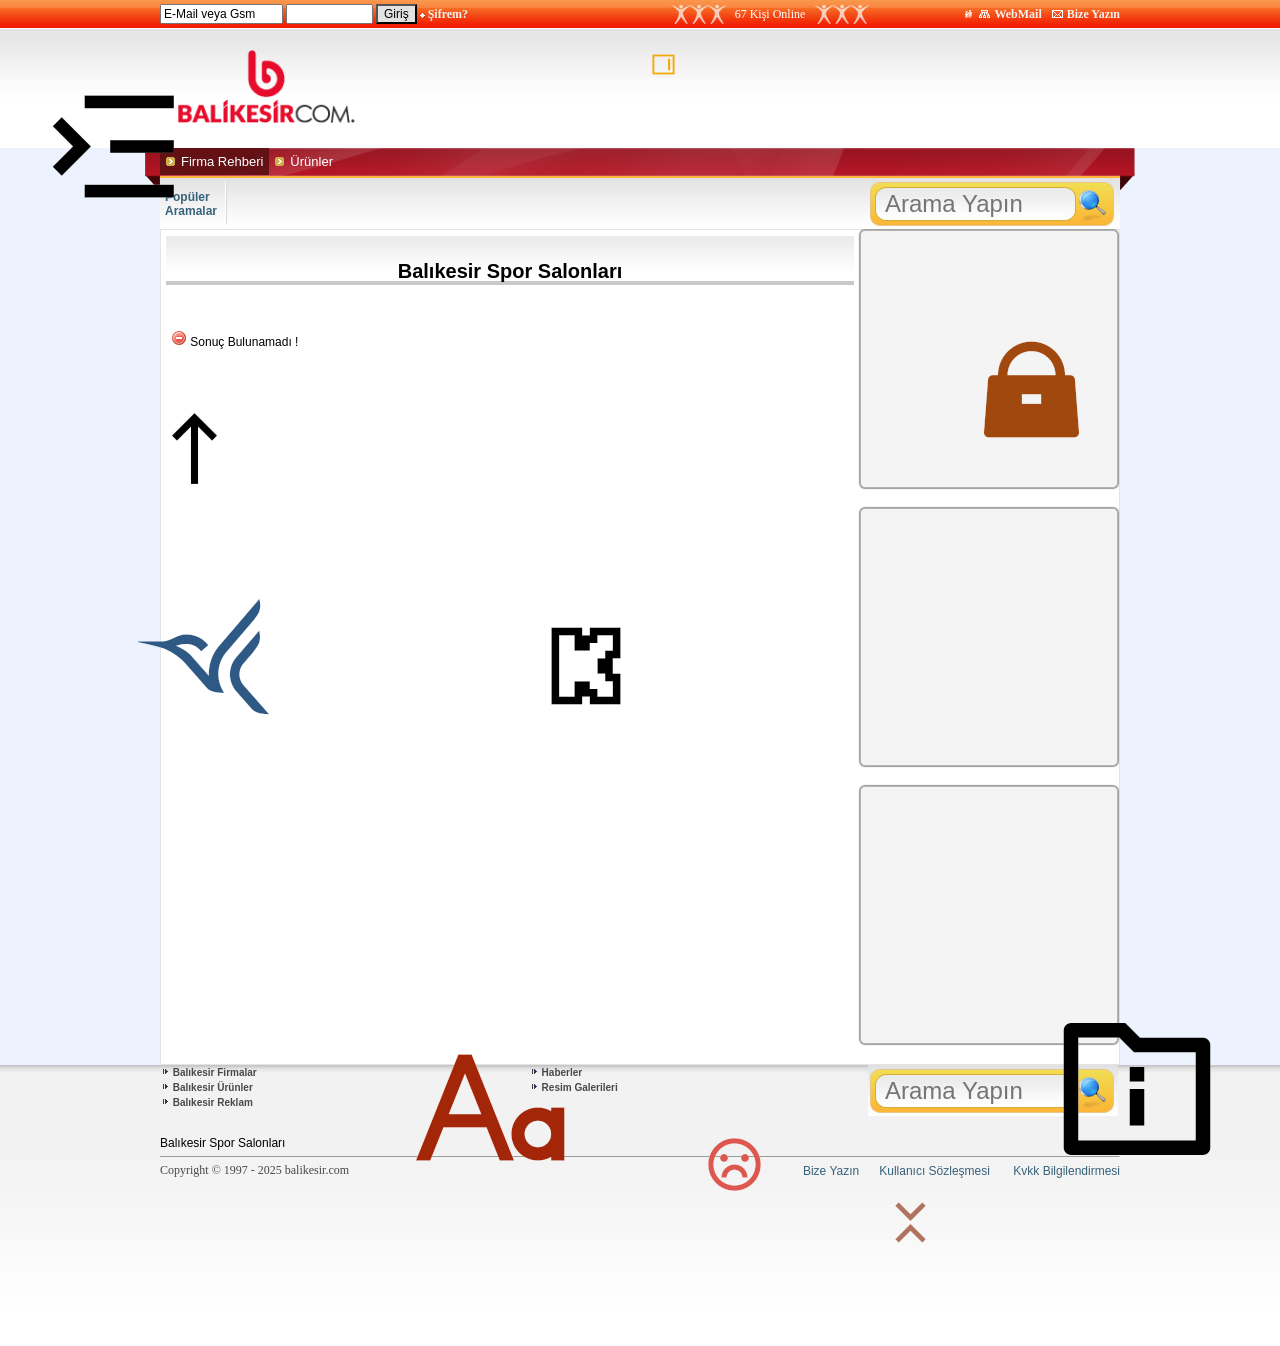  I want to click on arlo smart home security app, so click(203, 656).